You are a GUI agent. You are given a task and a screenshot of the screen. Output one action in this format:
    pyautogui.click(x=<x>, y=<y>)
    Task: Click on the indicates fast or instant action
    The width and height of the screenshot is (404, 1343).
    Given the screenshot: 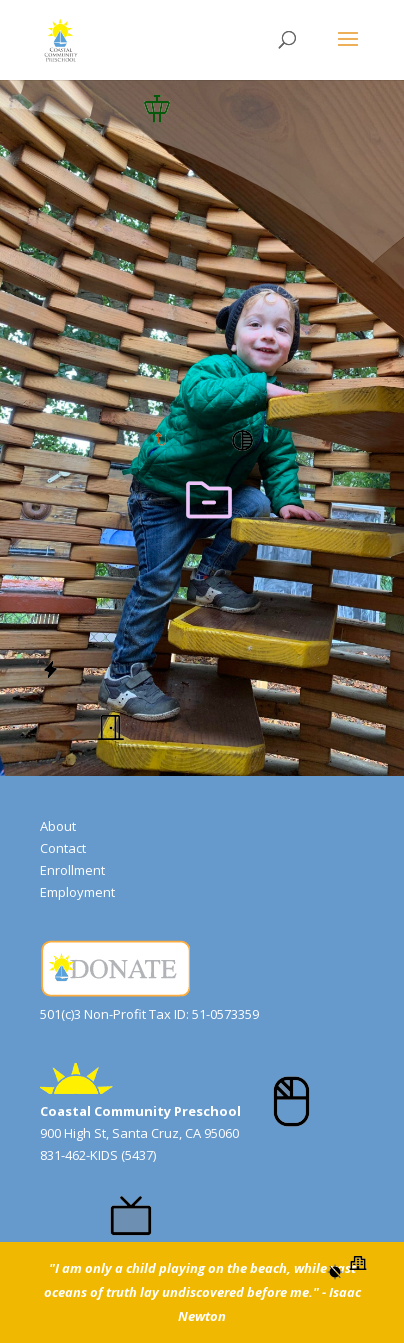 What is the action you would take?
    pyautogui.click(x=50, y=669)
    